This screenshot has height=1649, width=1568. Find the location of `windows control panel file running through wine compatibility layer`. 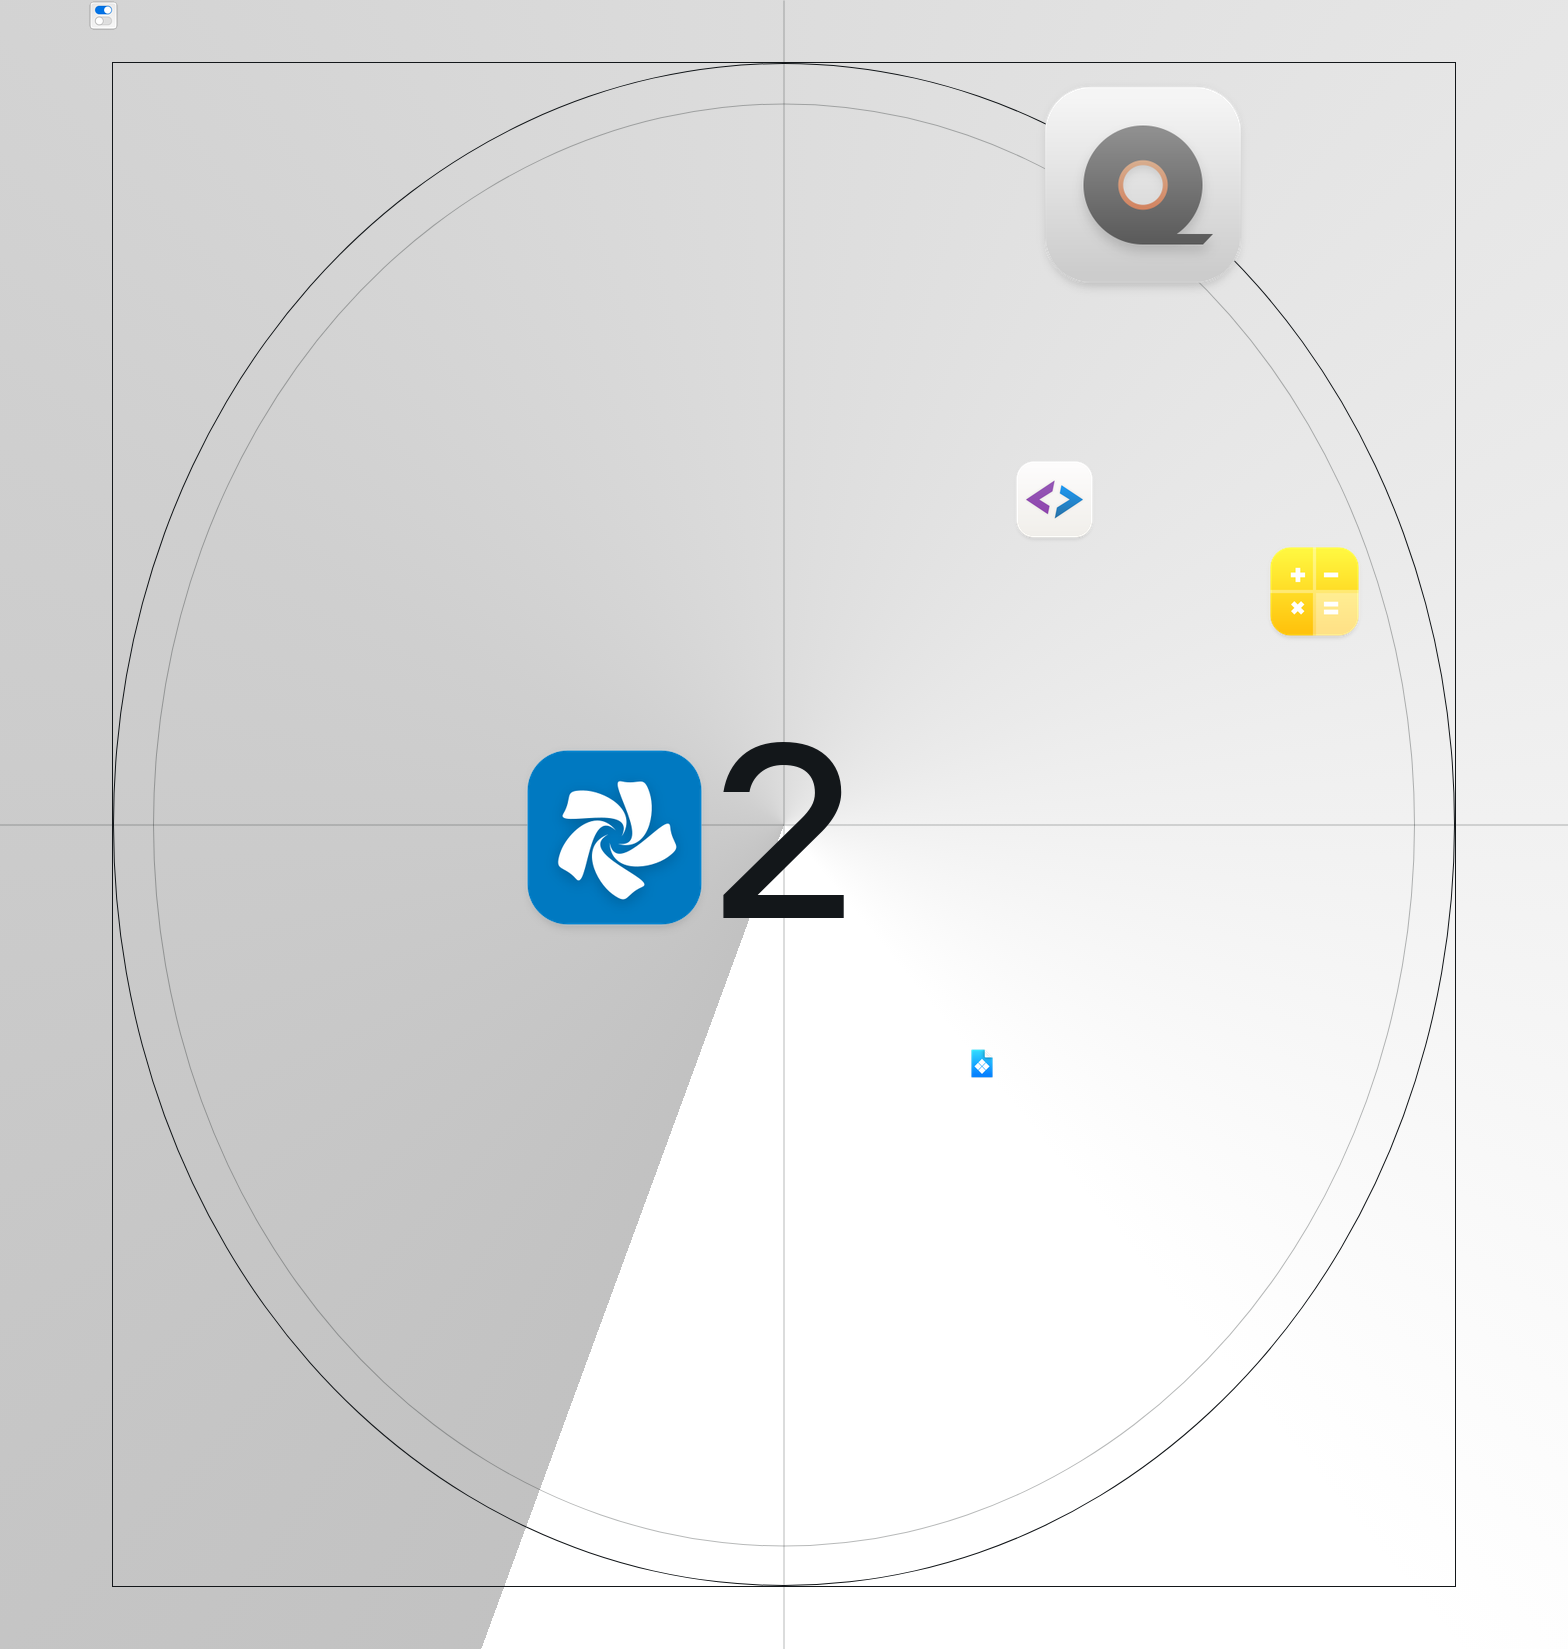

windows control panel file running through wine compatibility layer is located at coordinates (982, 1064).